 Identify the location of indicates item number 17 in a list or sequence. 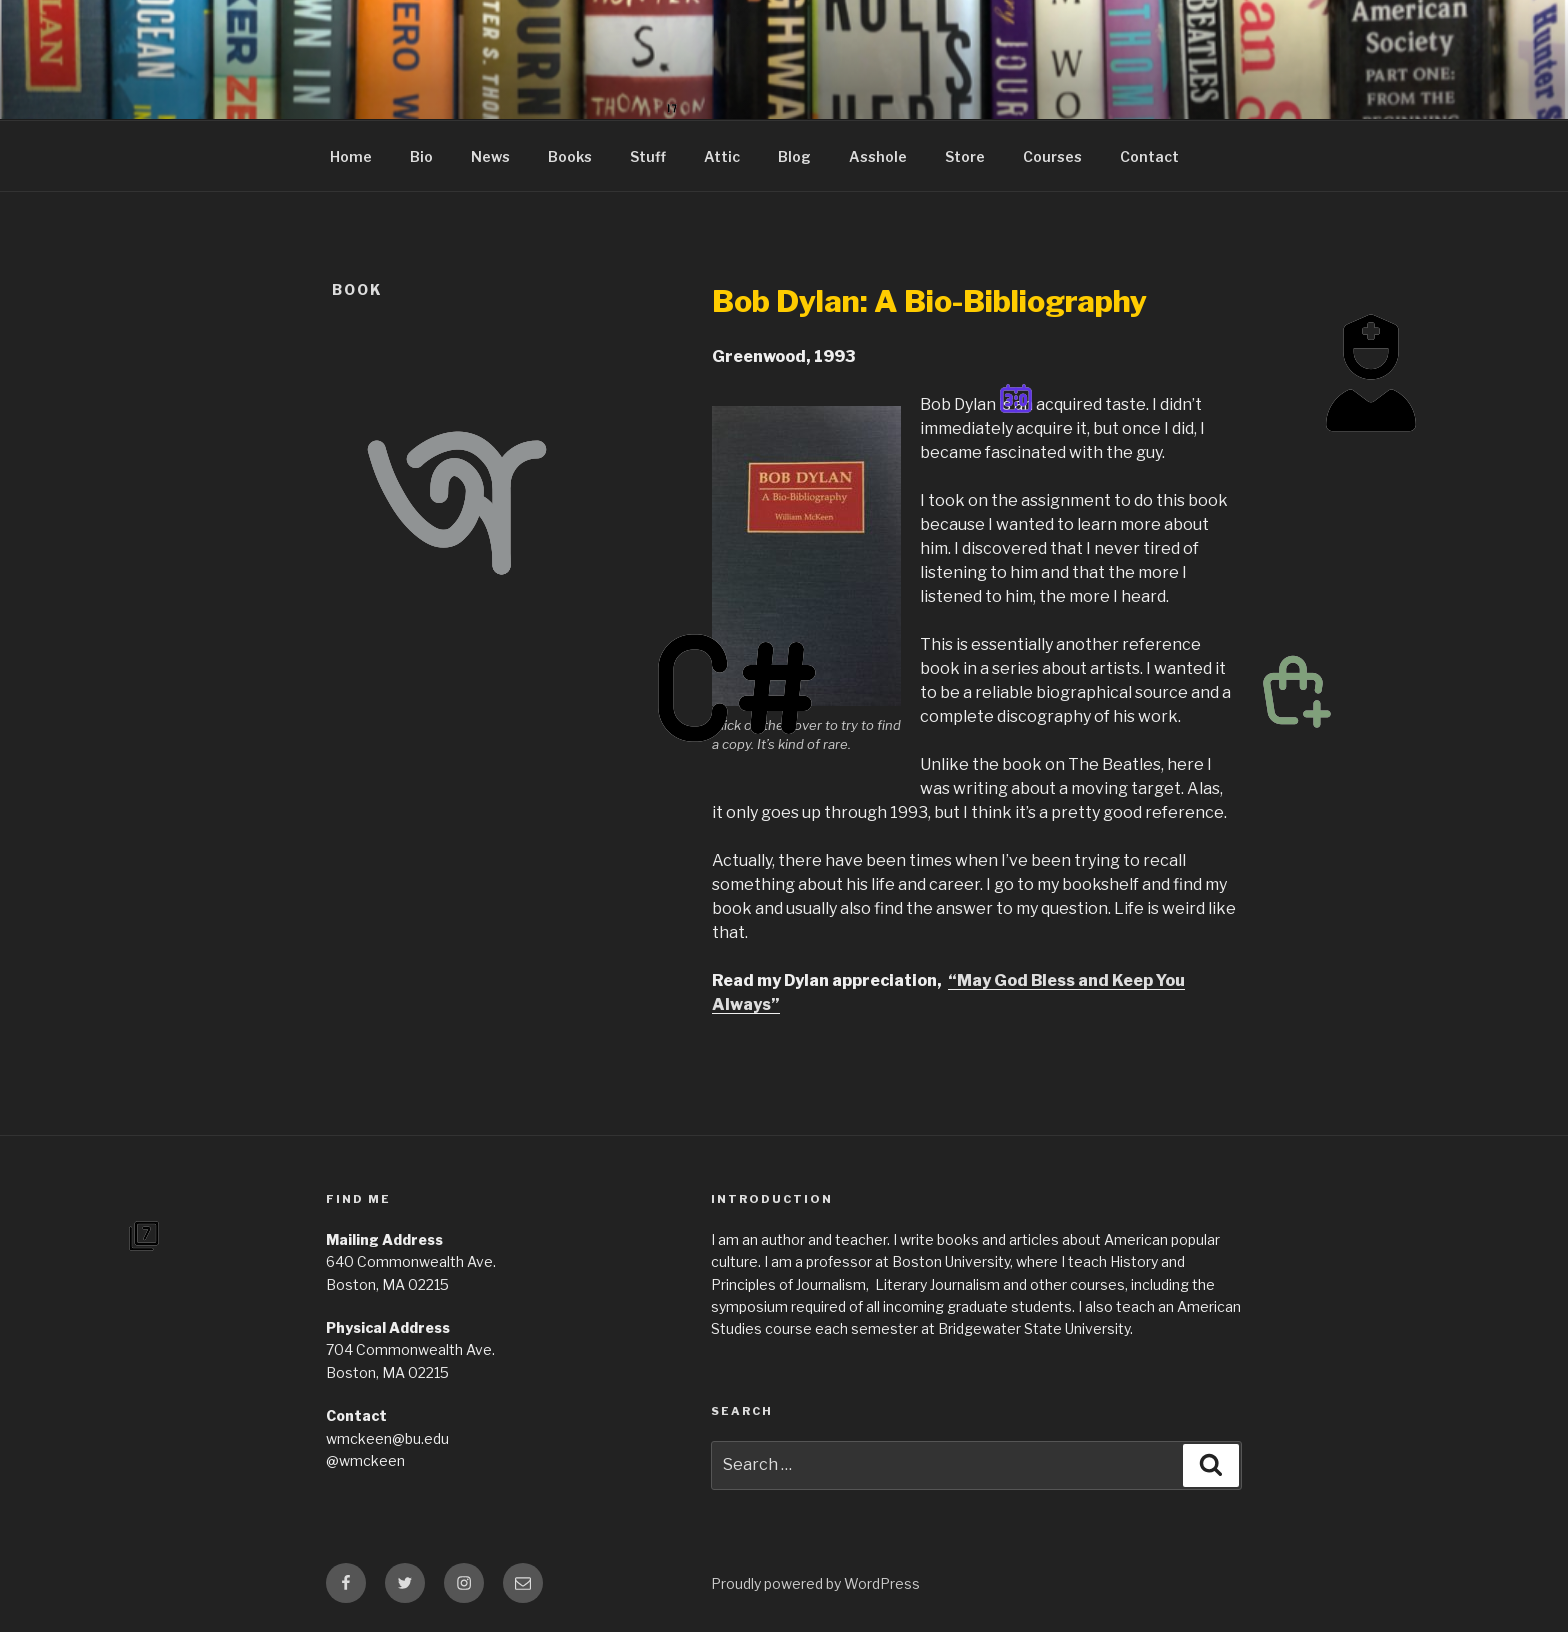
(671, 108).